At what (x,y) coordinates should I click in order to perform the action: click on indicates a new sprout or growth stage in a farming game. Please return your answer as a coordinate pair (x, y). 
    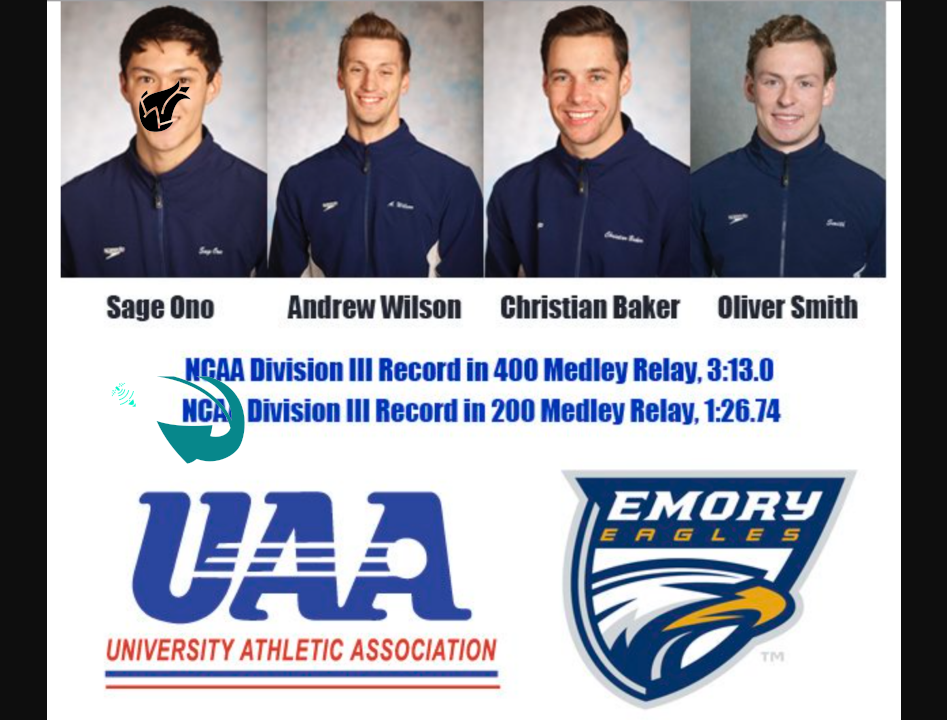
    Looking at the image, I should click on (165, 106).